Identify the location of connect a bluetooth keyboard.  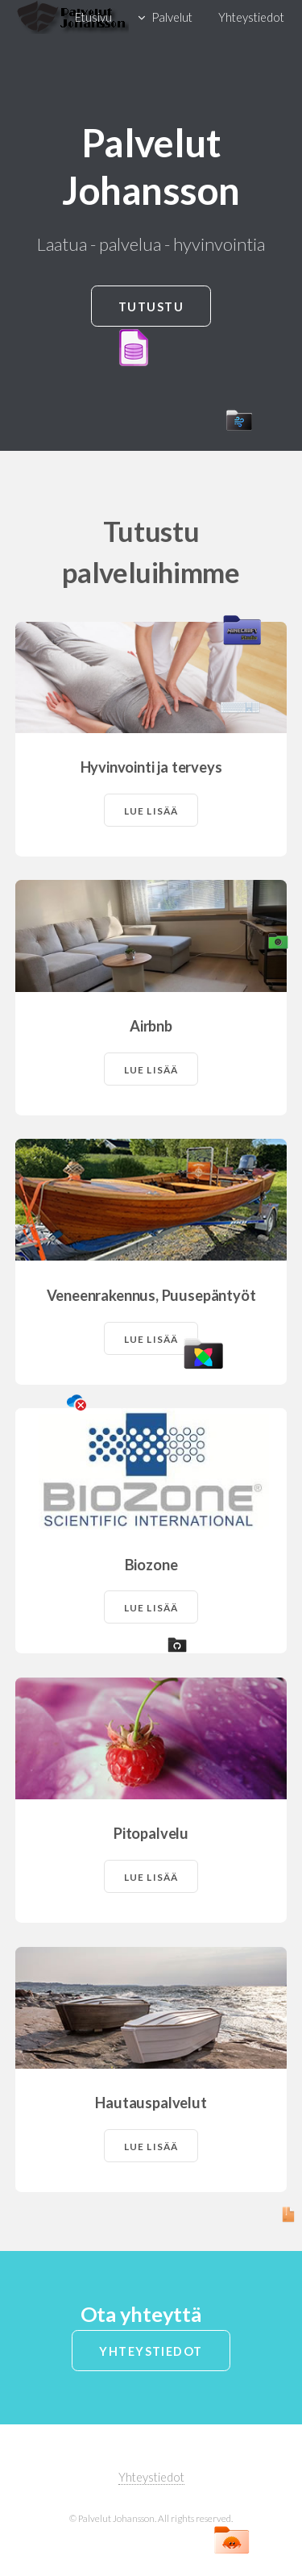
(240, 707).